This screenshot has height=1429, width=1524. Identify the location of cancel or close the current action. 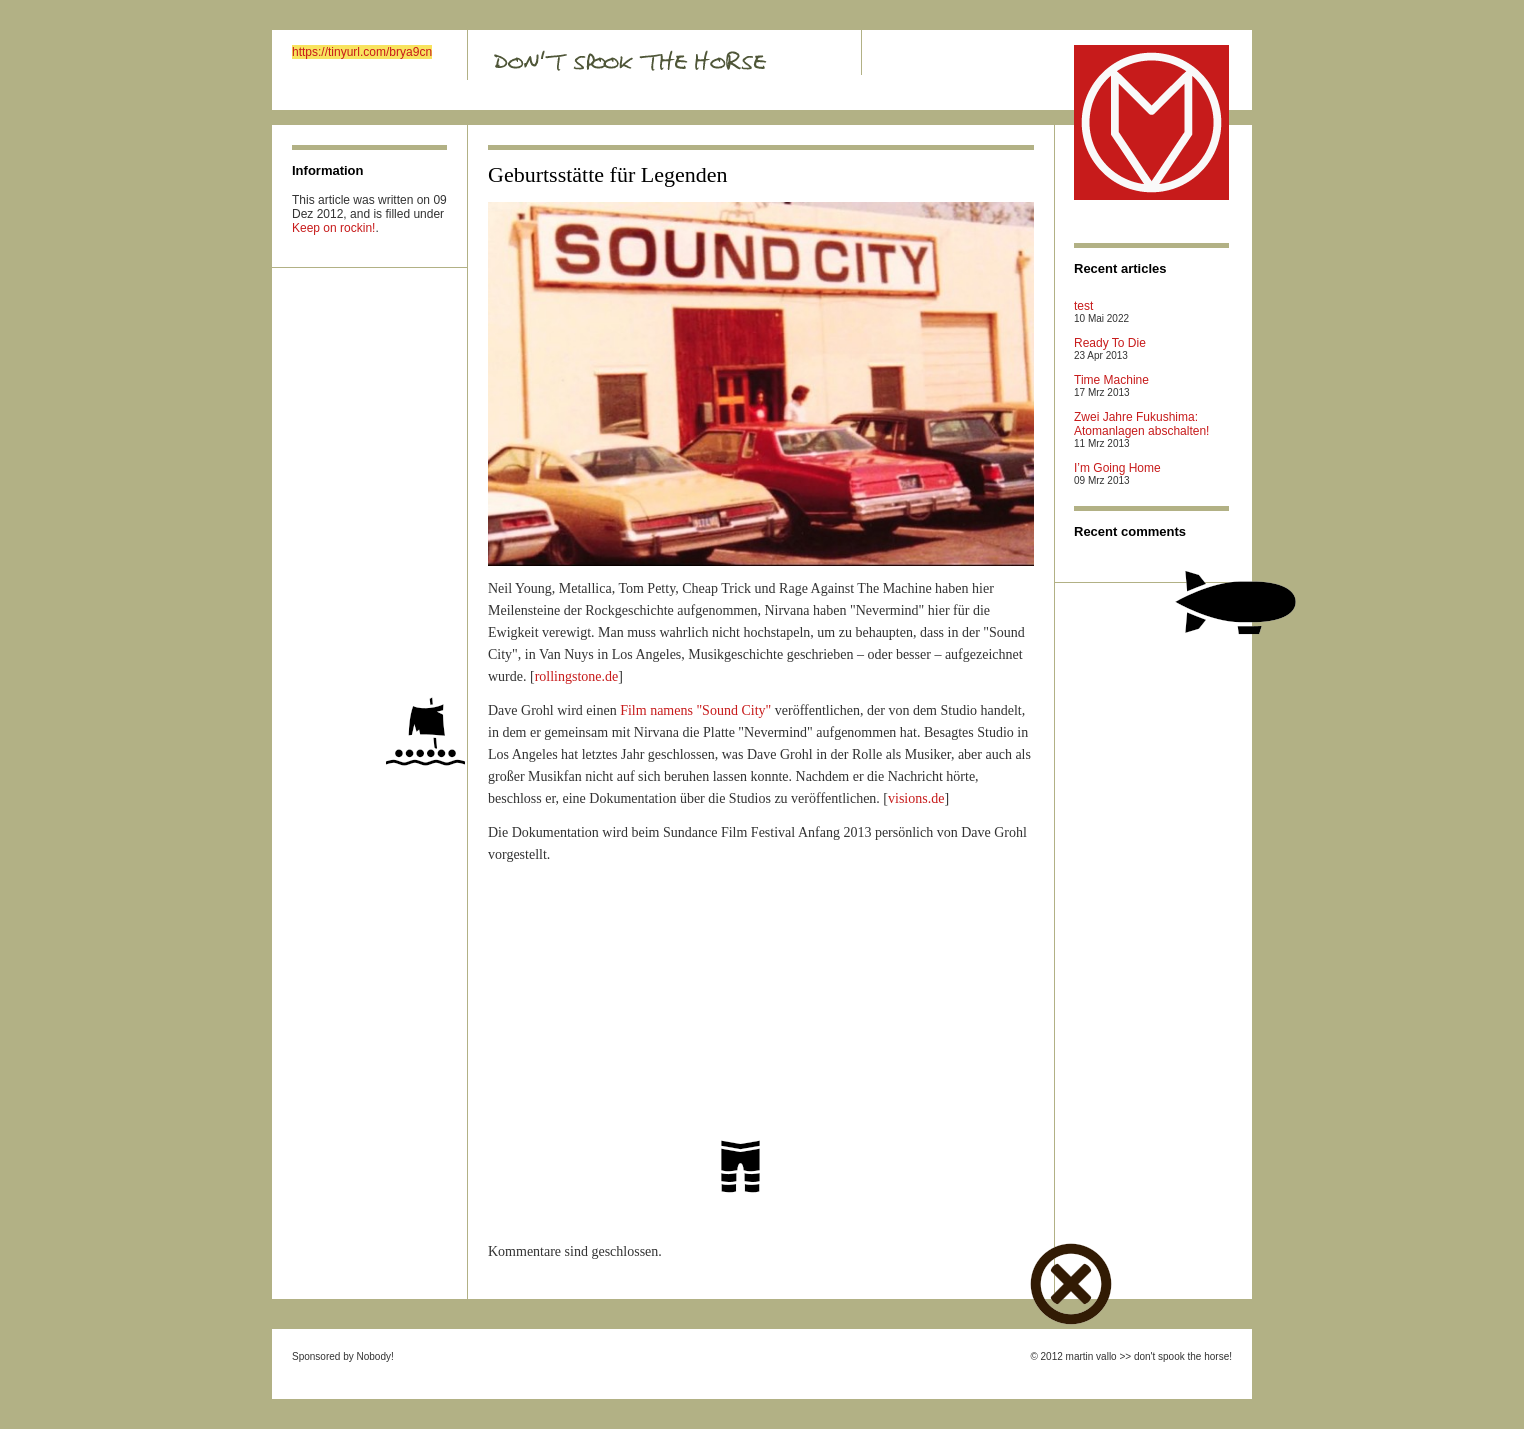
(1071, 1284).